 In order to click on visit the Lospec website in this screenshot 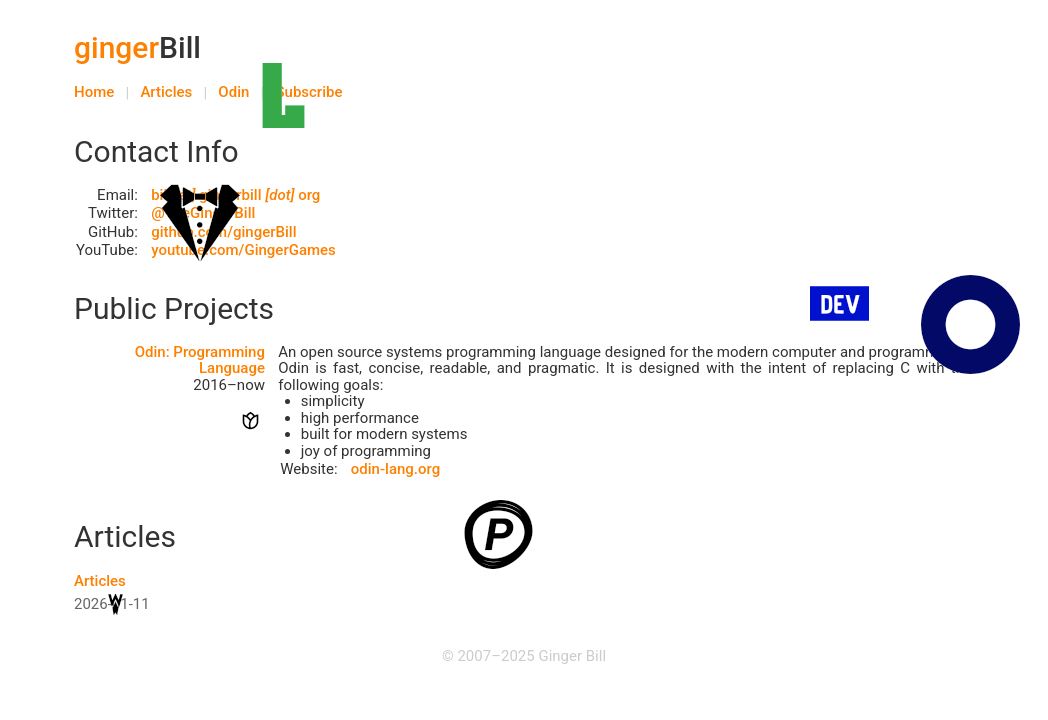, I will do `click(283, 95)`.